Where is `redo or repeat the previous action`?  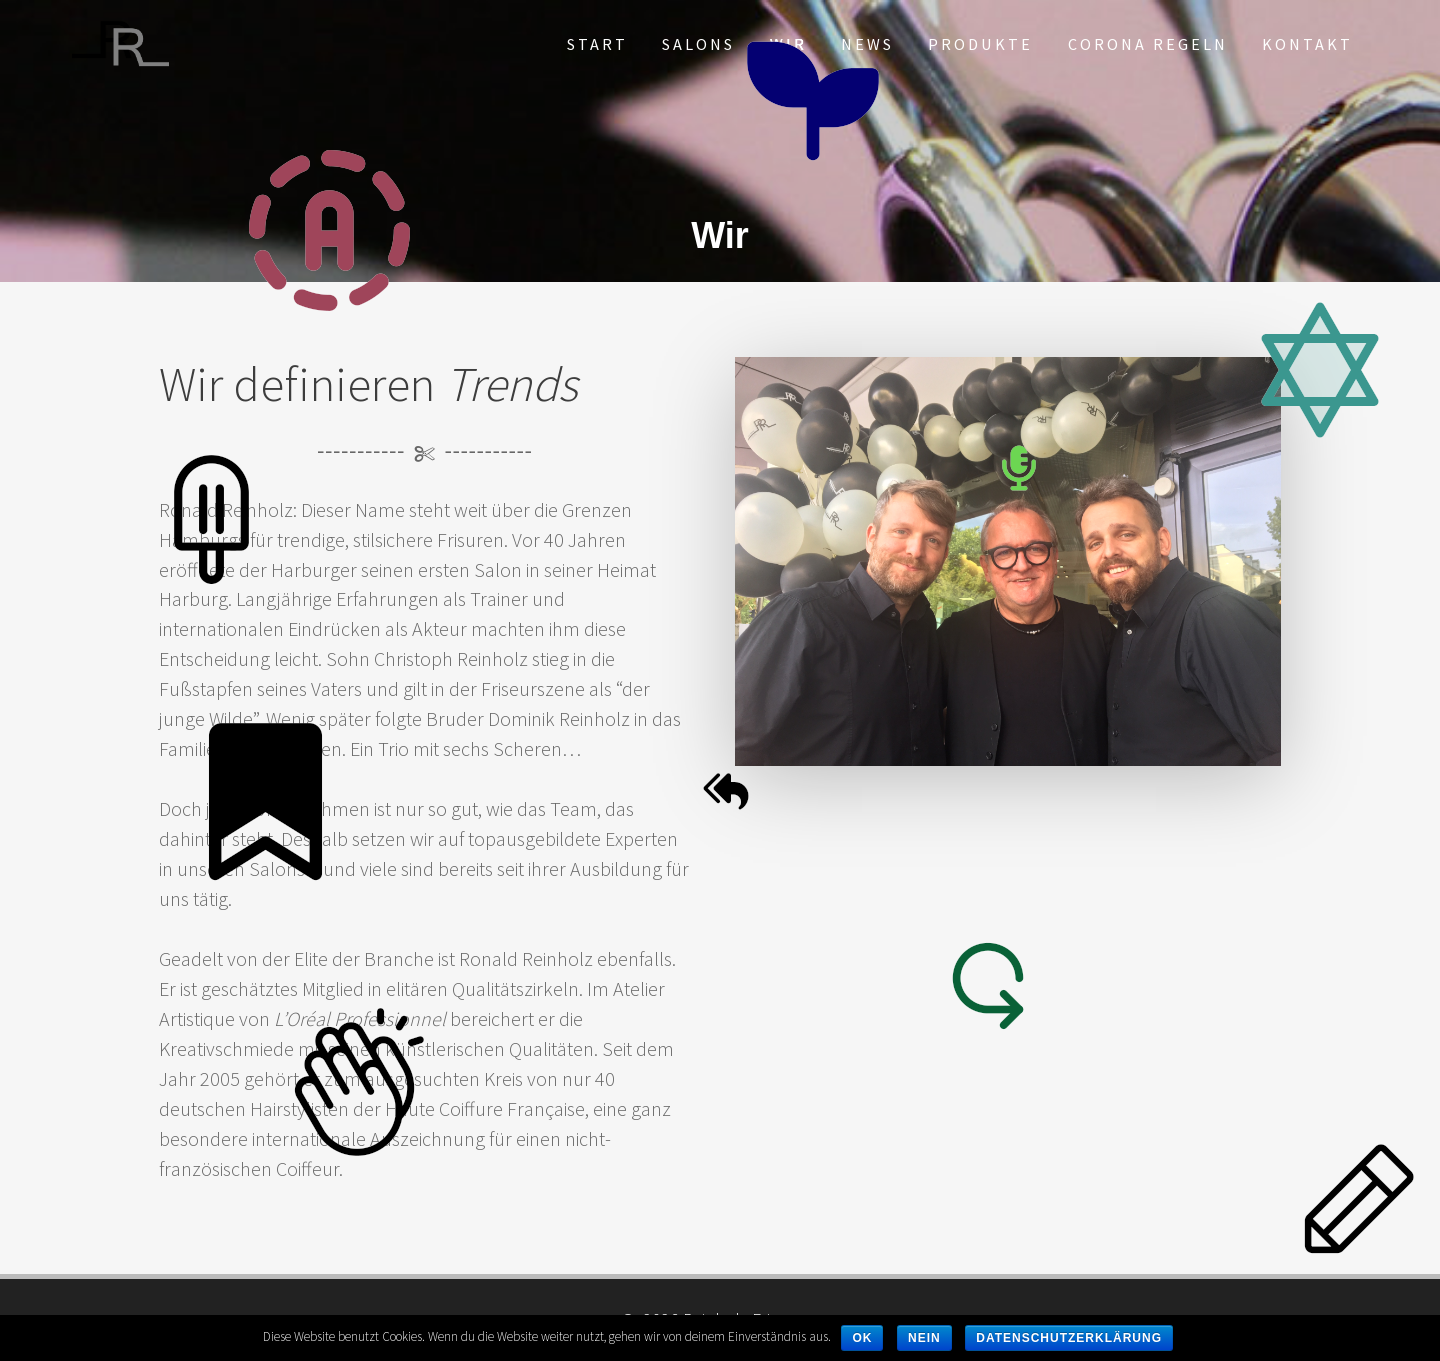
redo or repeat the previous action is located at coordinates (988, 986).